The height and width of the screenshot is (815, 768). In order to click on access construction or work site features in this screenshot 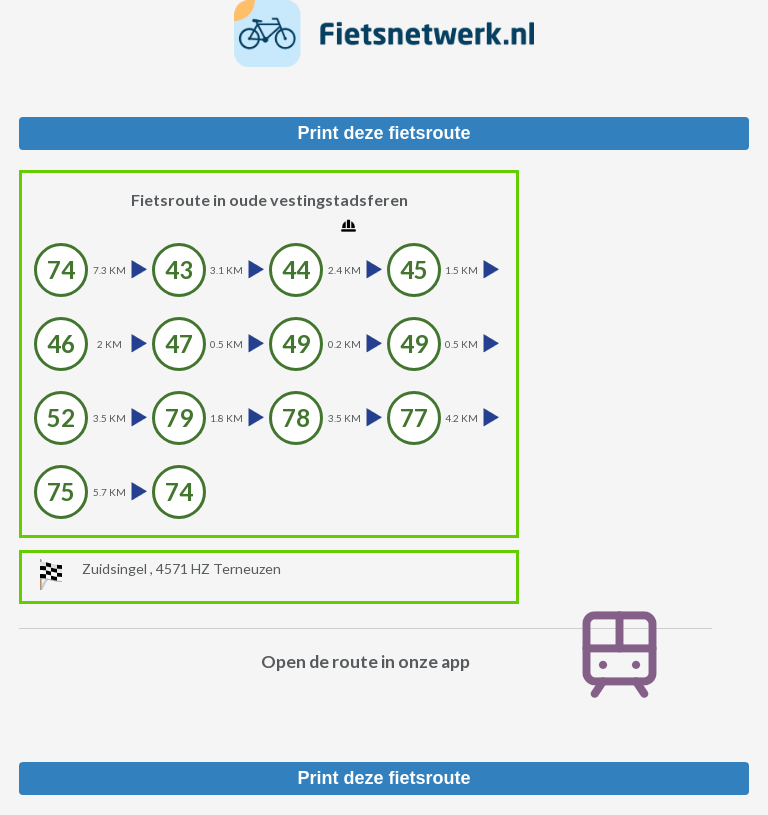, I will do `click(348, 226)`.